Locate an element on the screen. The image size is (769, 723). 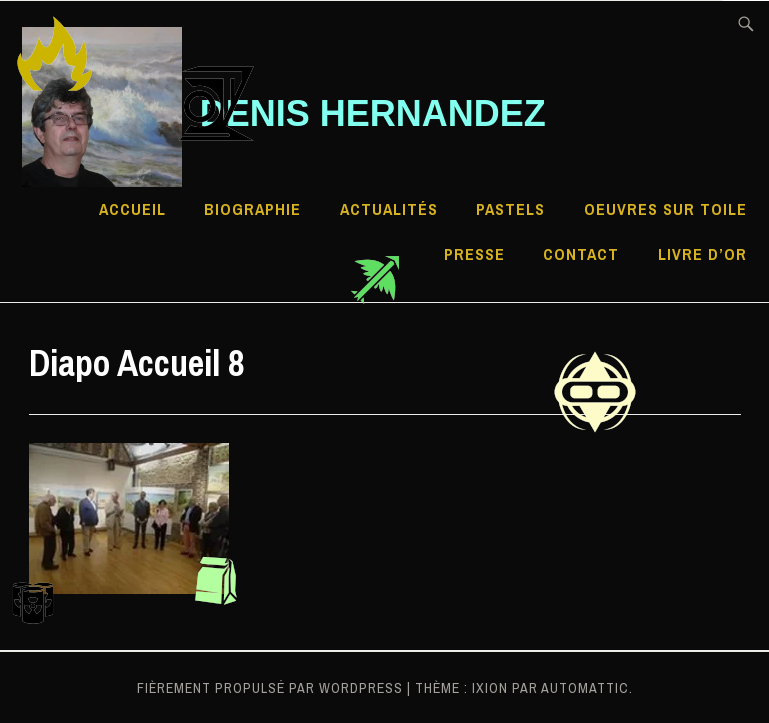
indicates hazardous or radioactive materials in a game context is located at coordinates (33, 603).